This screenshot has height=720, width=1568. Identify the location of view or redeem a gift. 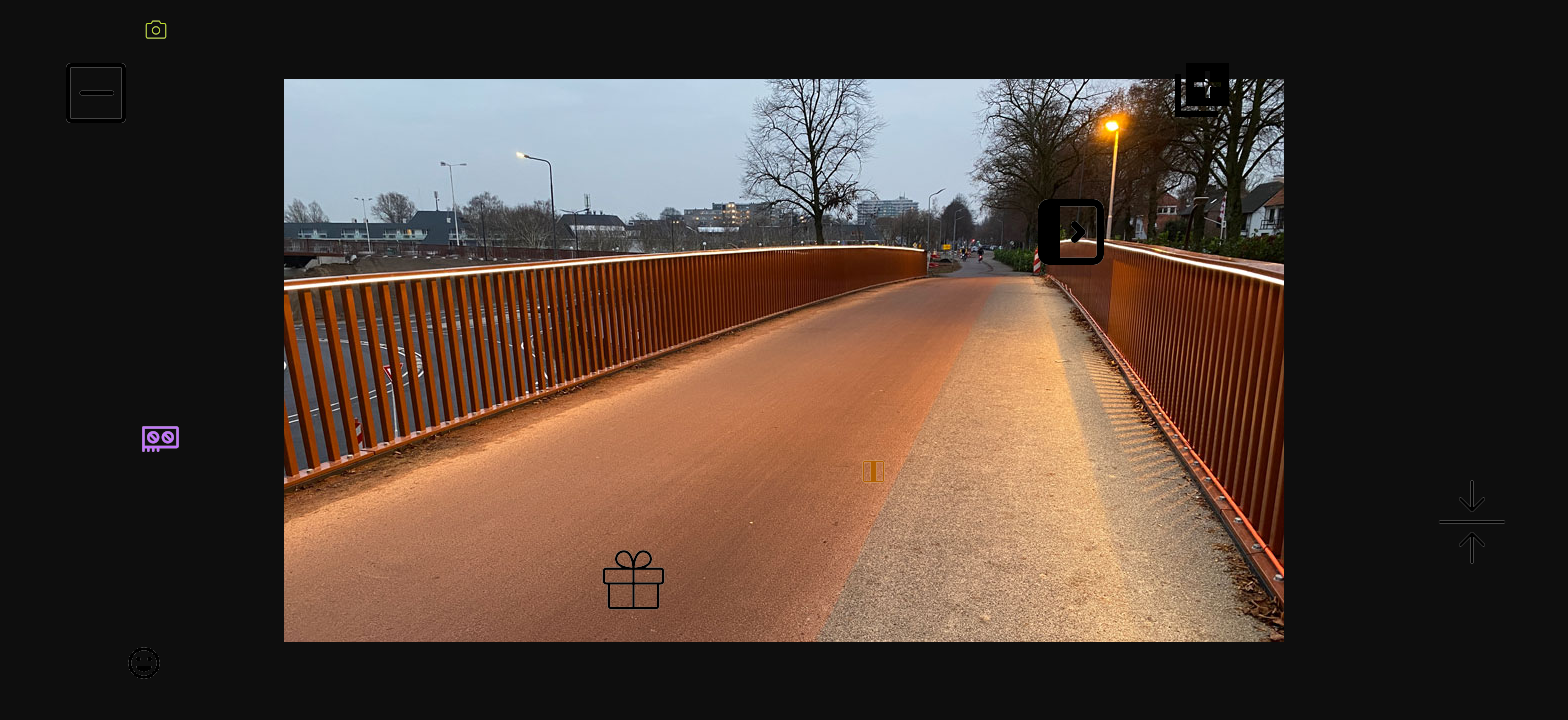
(633, 583).